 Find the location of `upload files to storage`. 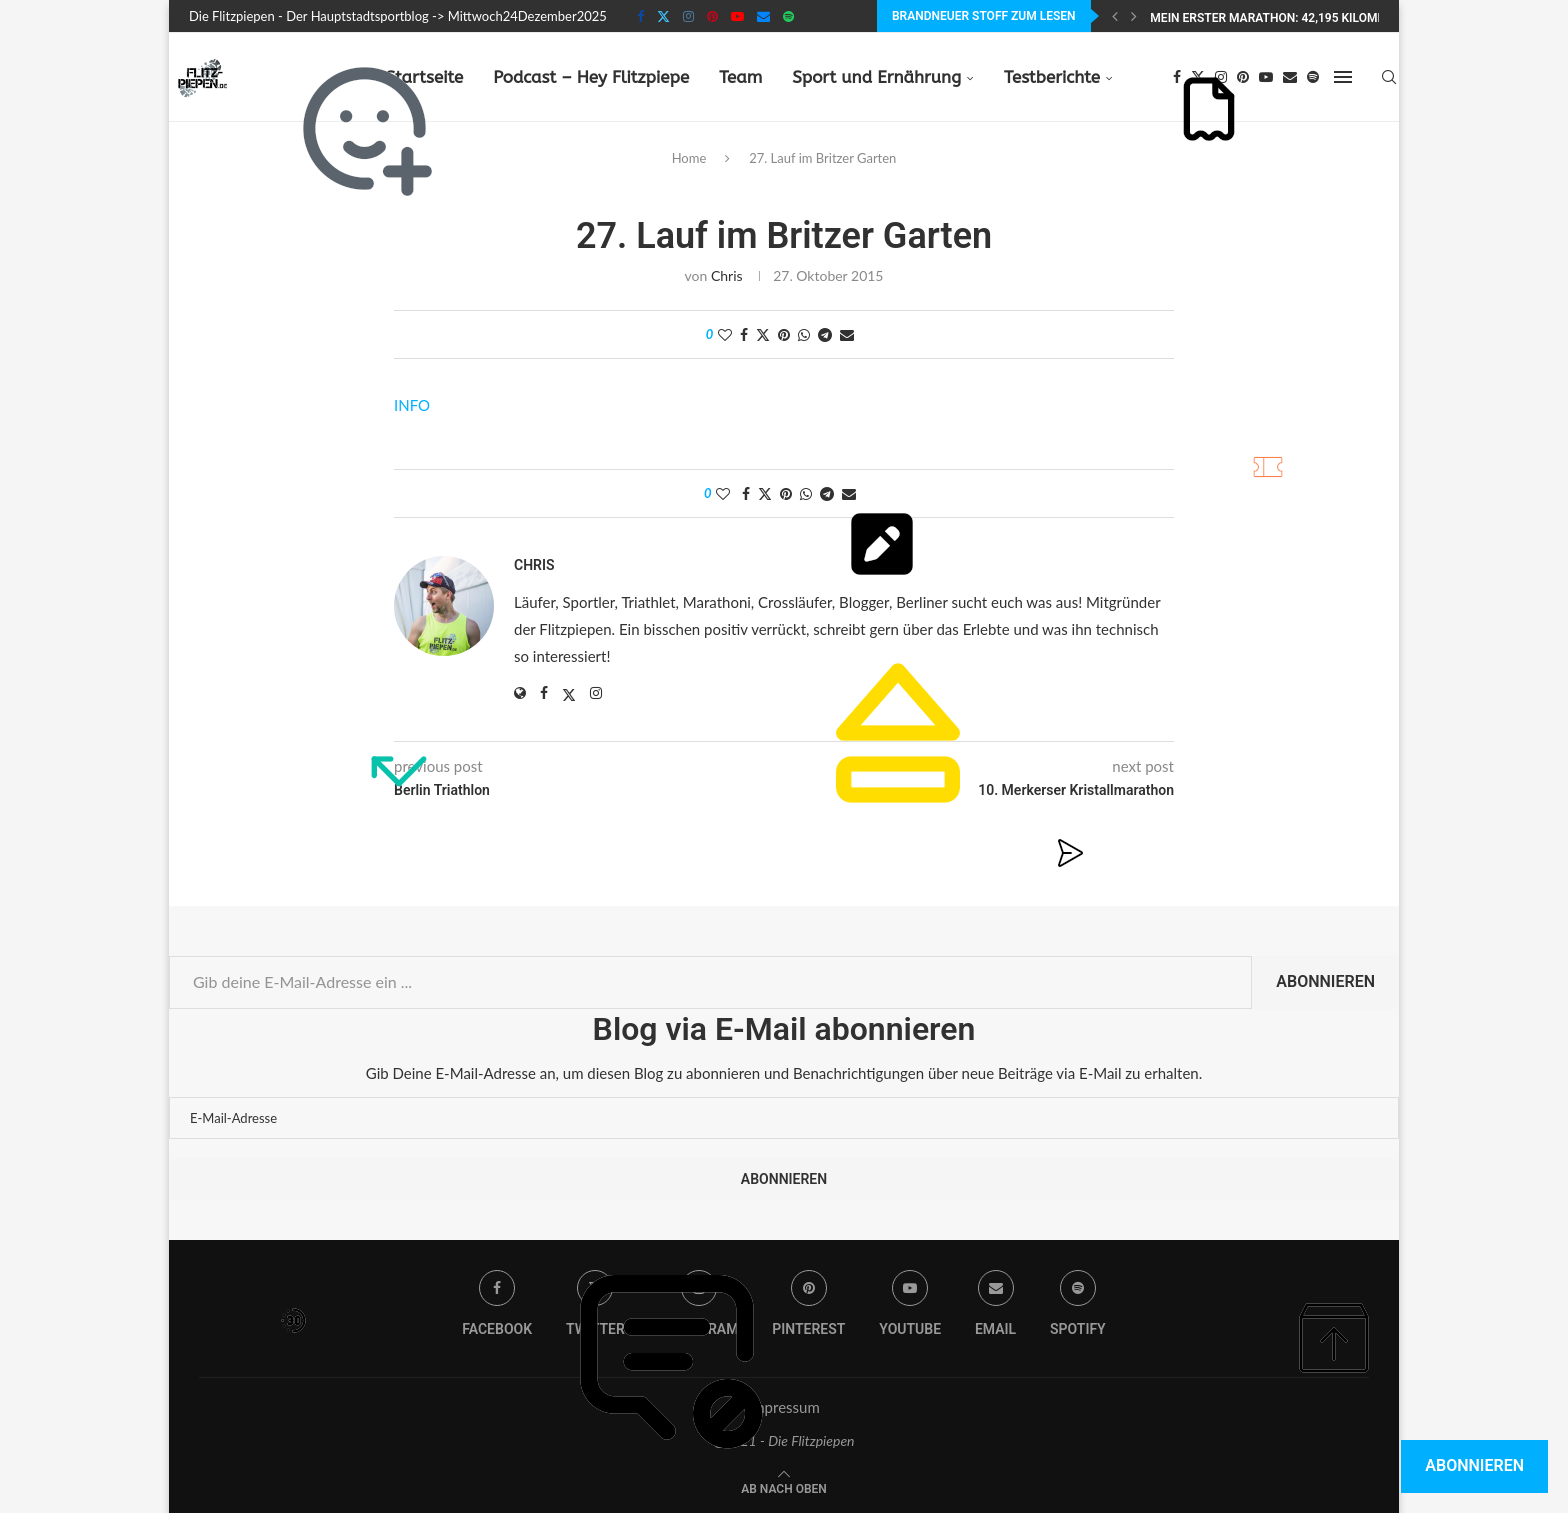

upload files to storage is located at coordinates (1334, 1338).